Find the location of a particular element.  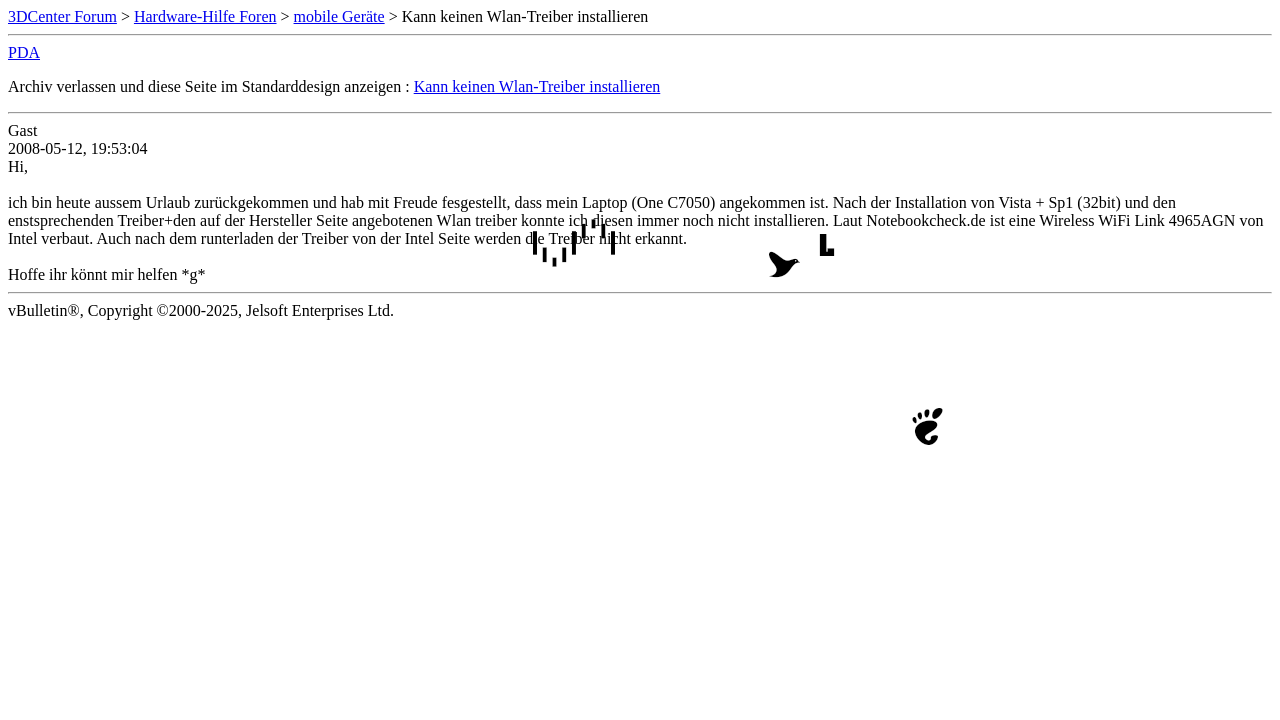

unraid server management application is located at coordinates (574, 243).